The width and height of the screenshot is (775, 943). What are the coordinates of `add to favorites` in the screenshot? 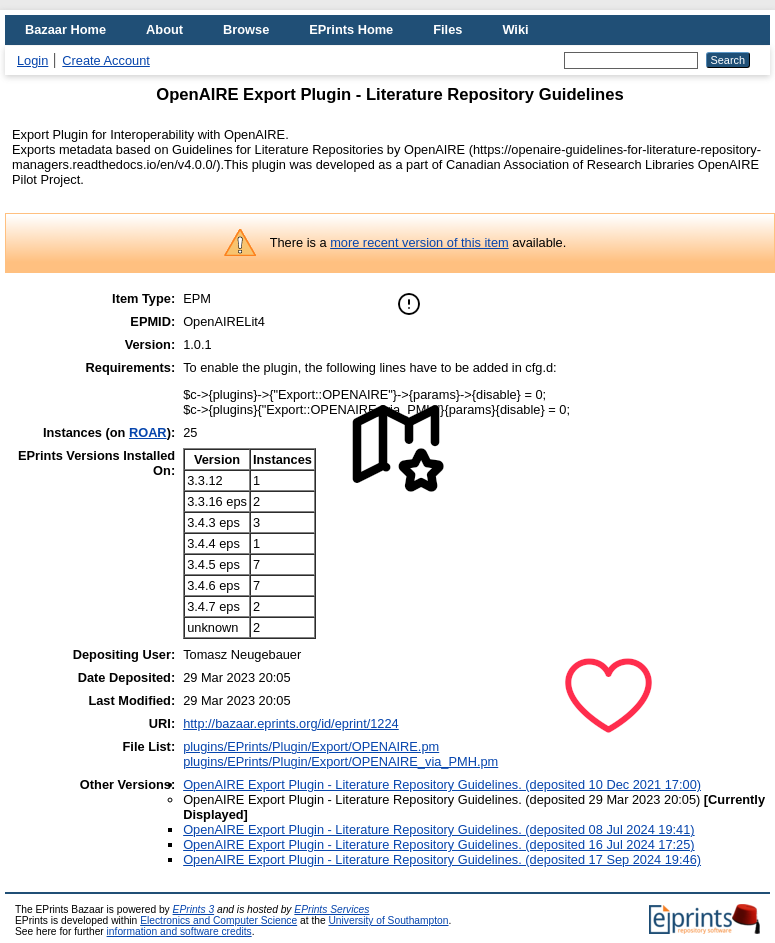 It's located at (608, 692).